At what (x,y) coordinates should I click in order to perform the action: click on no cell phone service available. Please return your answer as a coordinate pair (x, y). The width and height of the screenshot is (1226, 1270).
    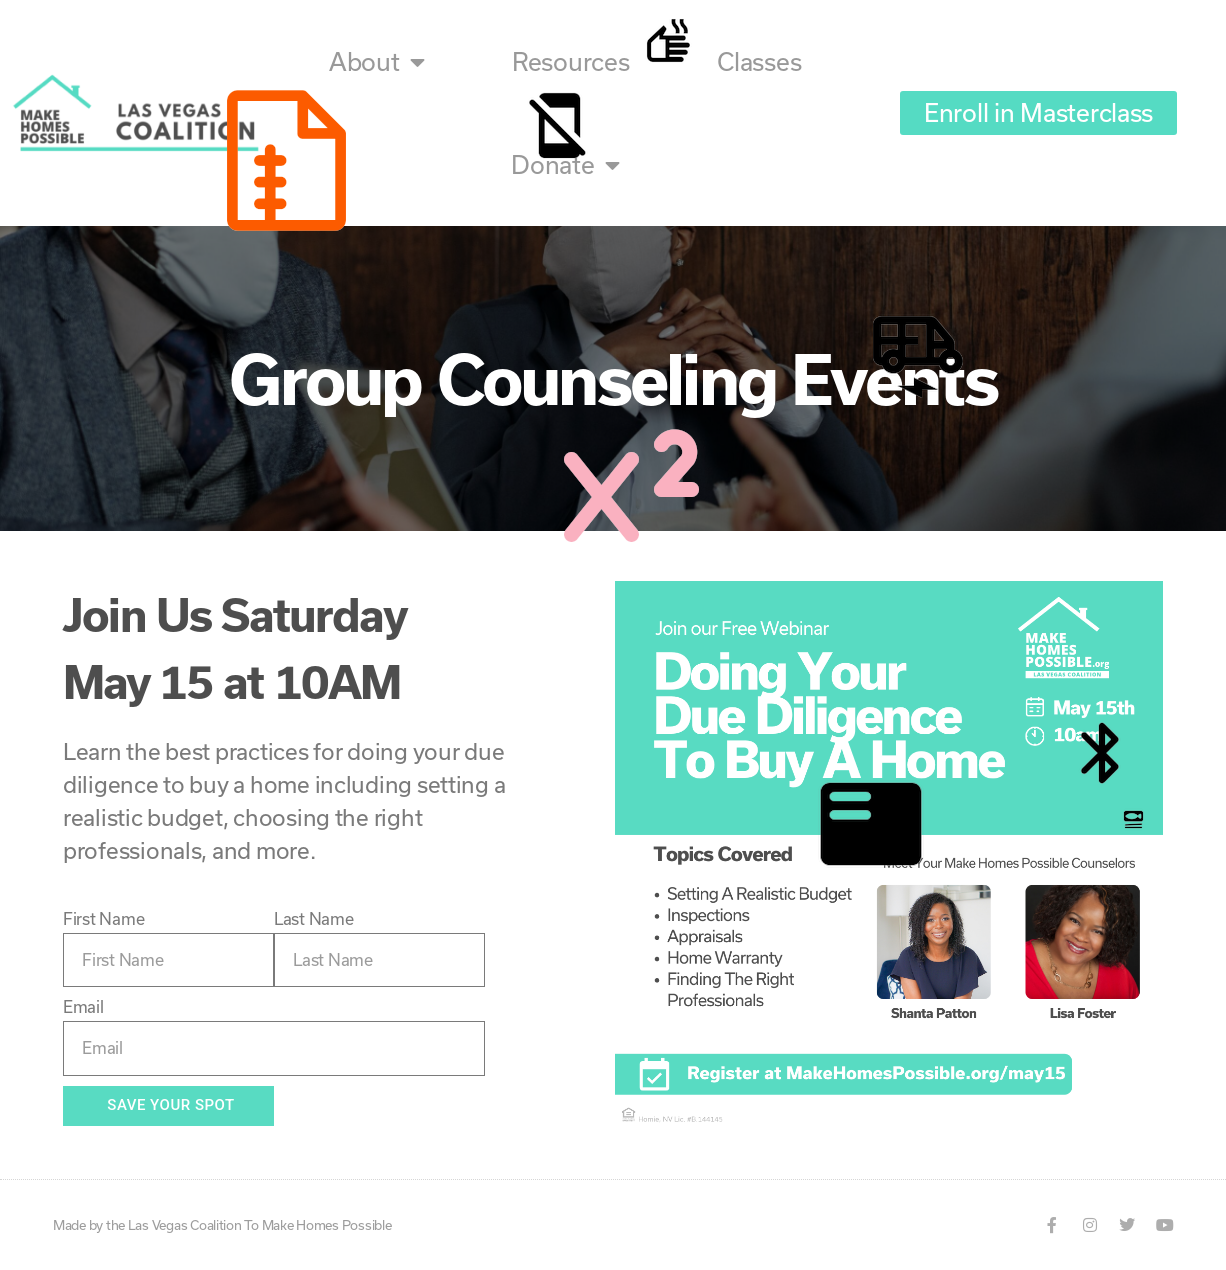
    Looking at the image, I should click on (559, 125).